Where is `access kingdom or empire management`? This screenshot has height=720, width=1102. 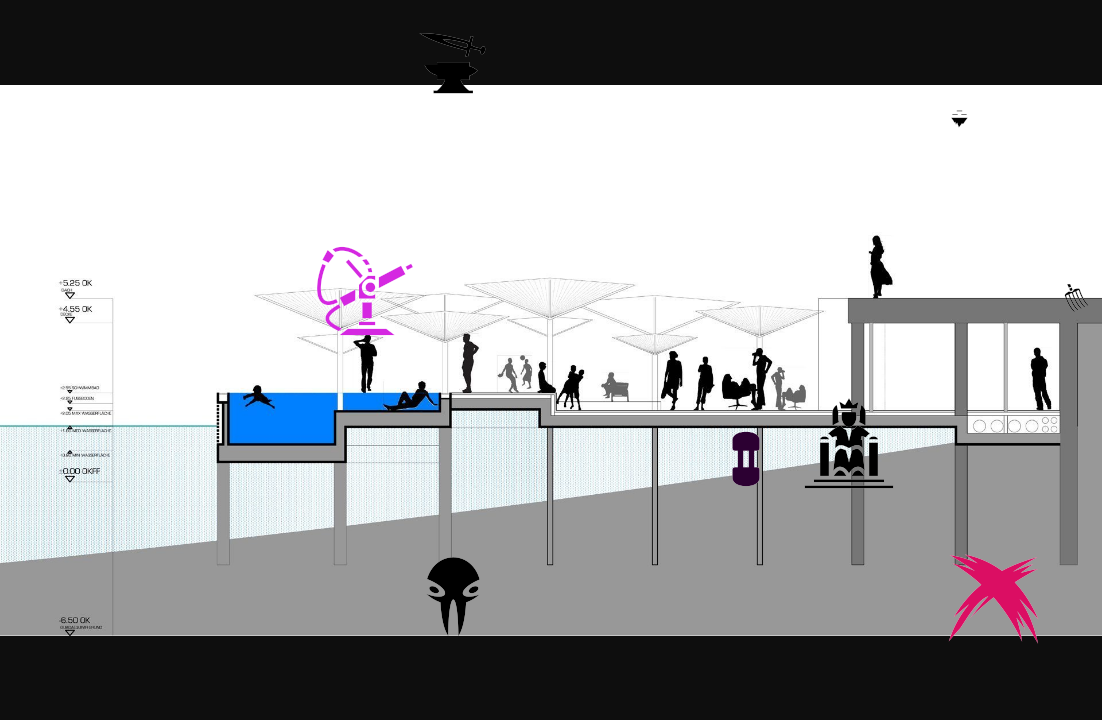
access kingdom or empire management is located at coordinates (849, 444).